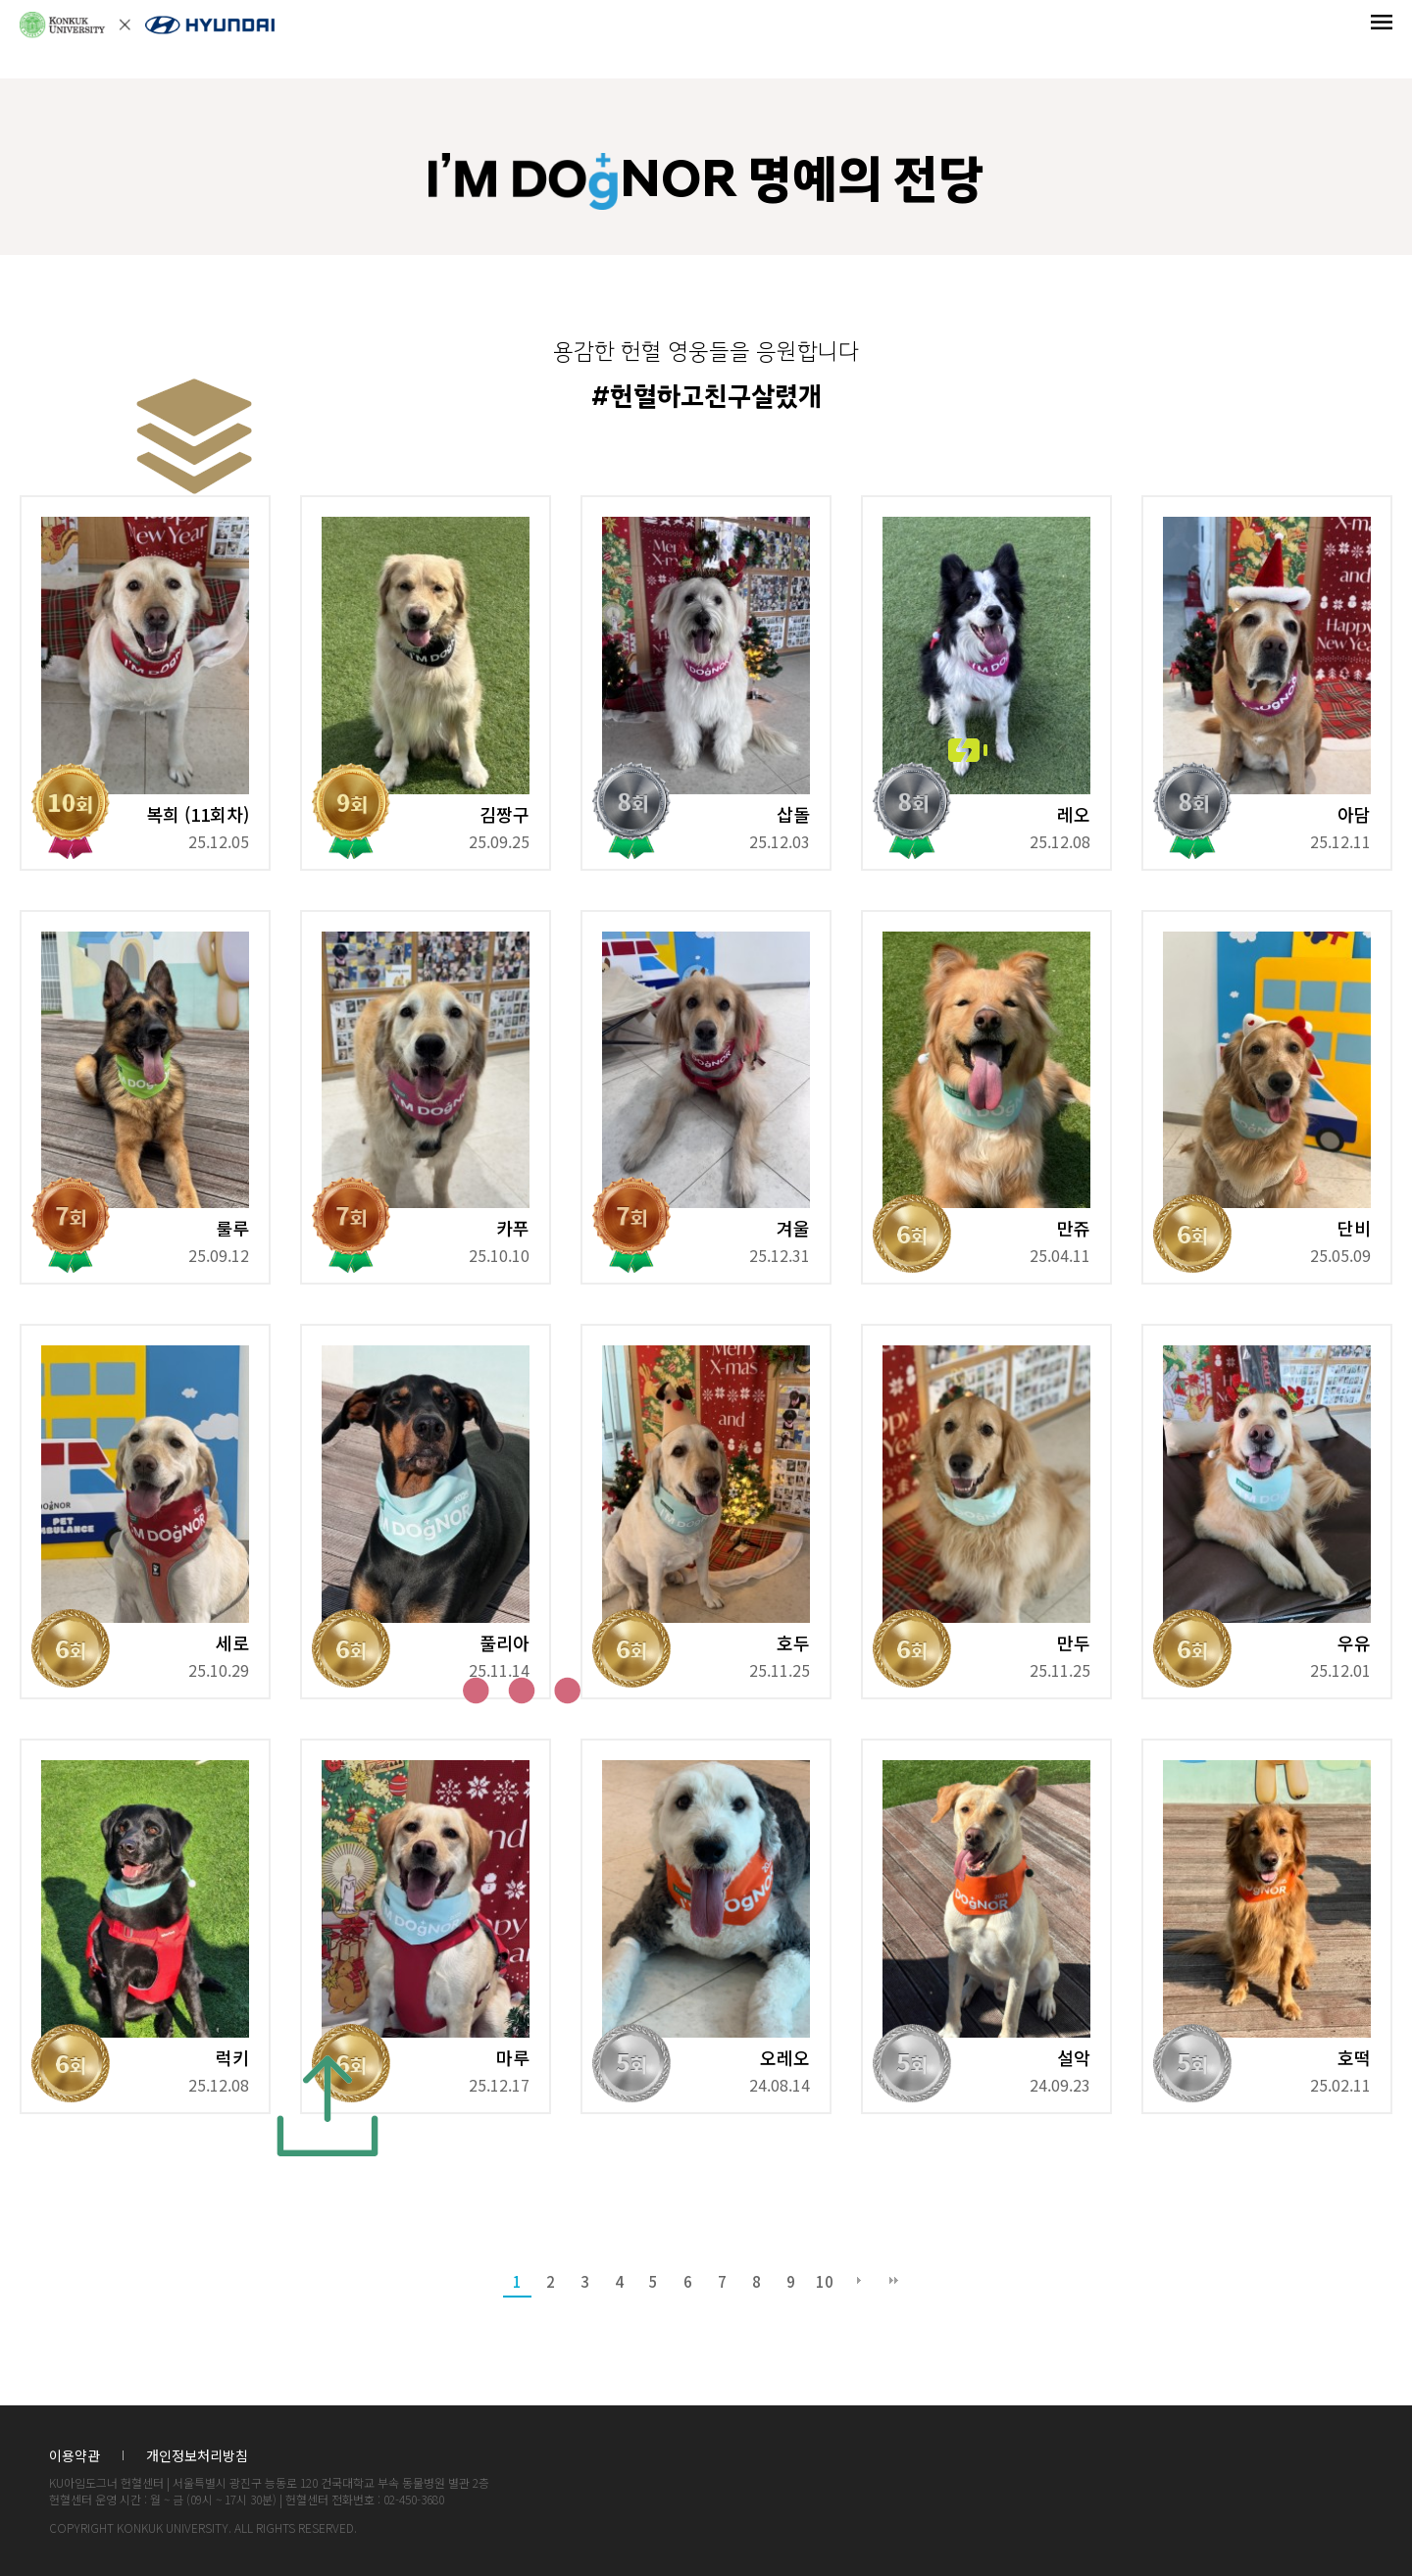 The width and height of the screenshot is (1412, 2576). What do you see at coordinates (194, 436) in the screenshot?
I see `toggle layer visibility` at bounding box center [194, 436].